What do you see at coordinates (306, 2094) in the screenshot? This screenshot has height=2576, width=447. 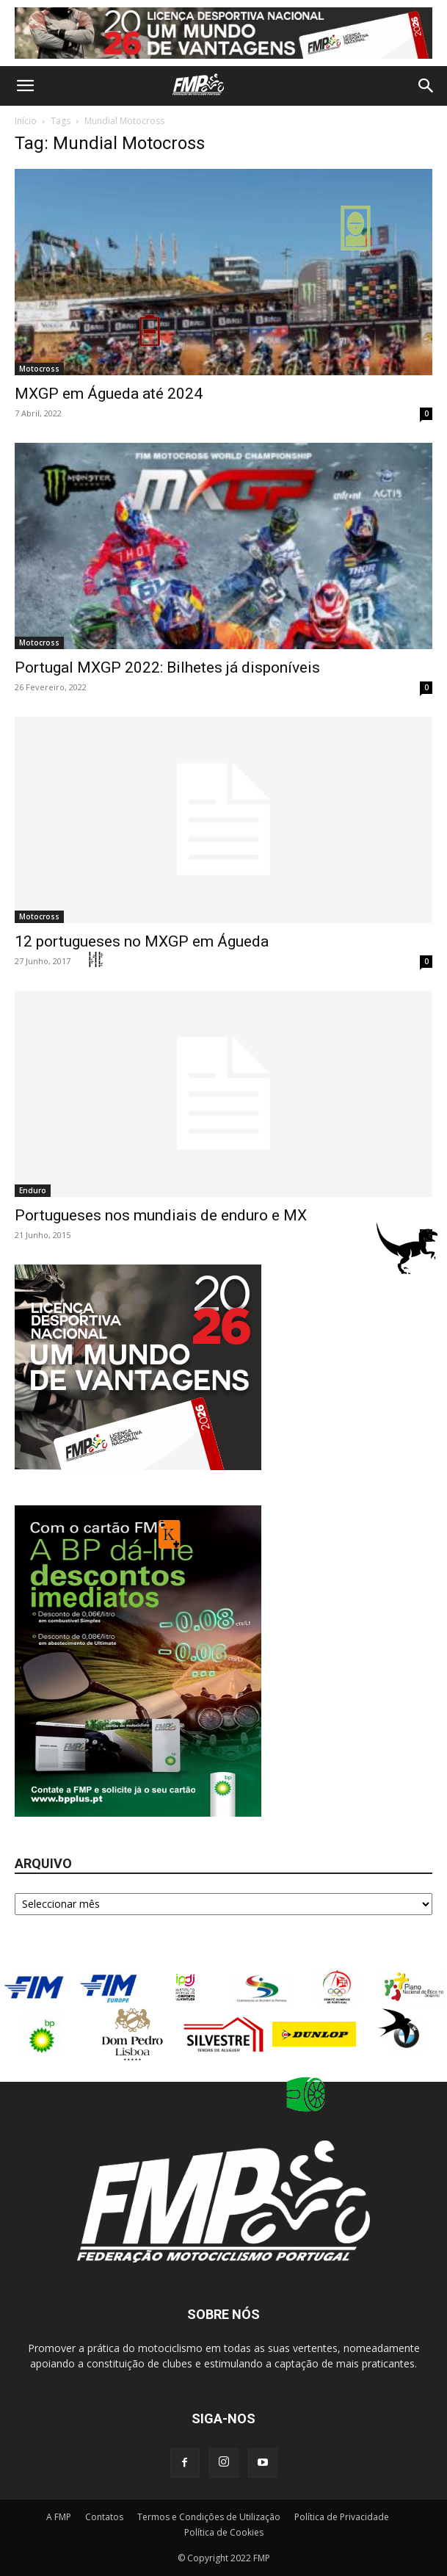 I see `access turbine or engine controls` at bounding box center [306, 2094].